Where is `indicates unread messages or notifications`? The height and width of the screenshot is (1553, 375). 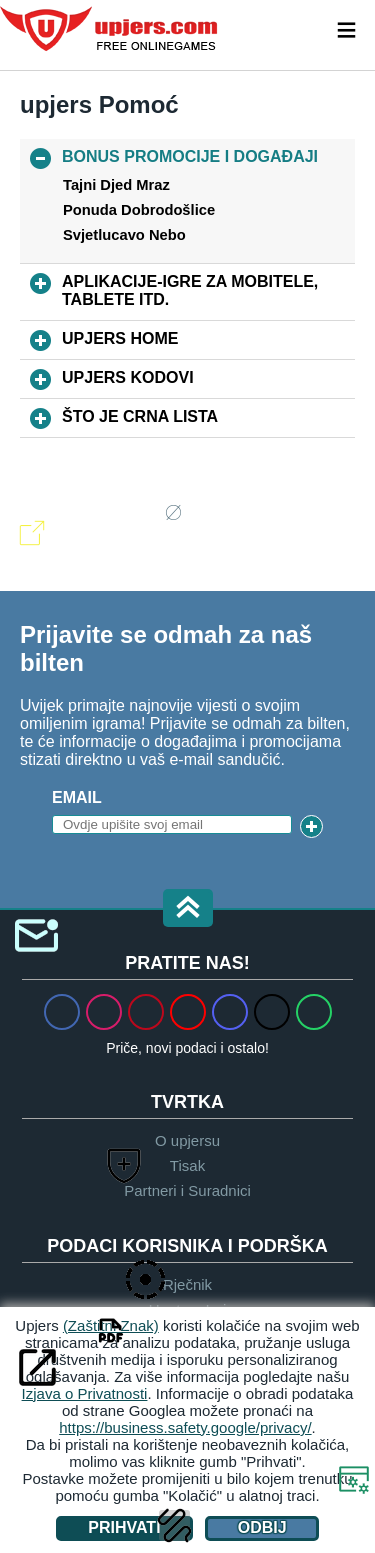 indicates unread messages or notifications is located at coordinates (36, 935).